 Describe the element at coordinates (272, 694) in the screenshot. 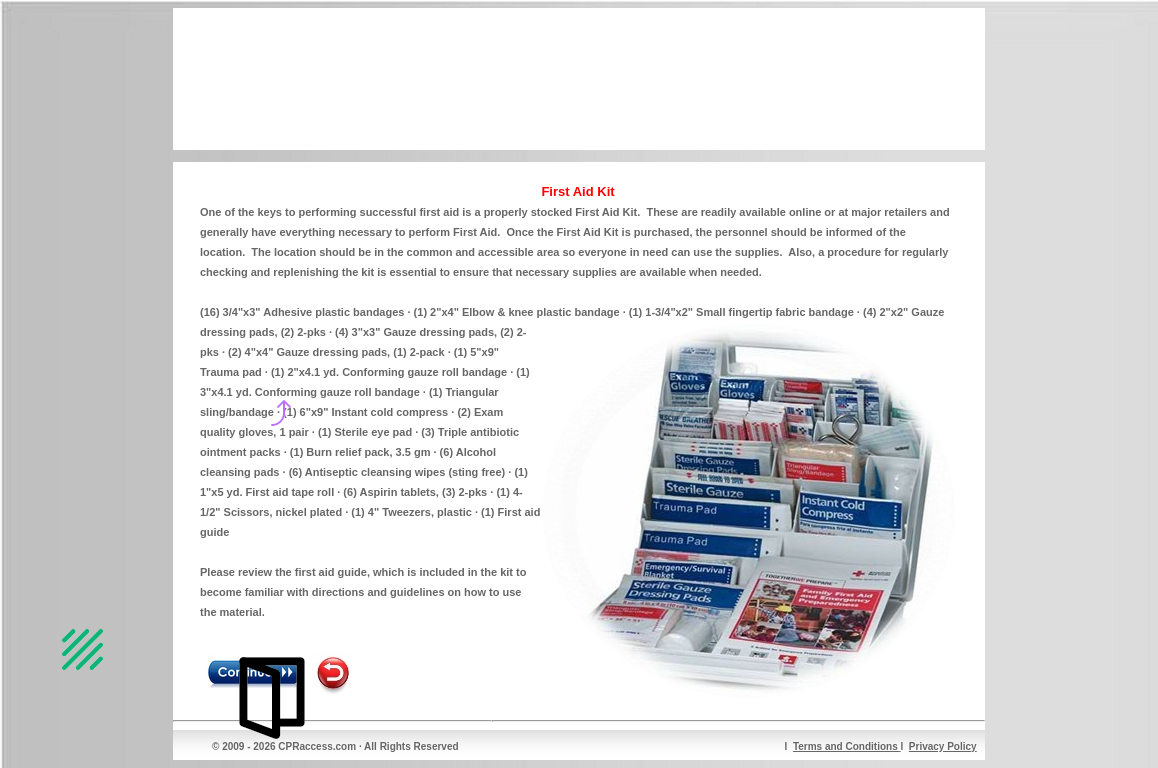

I see `switch to dual-screen or split view mode` at that location.